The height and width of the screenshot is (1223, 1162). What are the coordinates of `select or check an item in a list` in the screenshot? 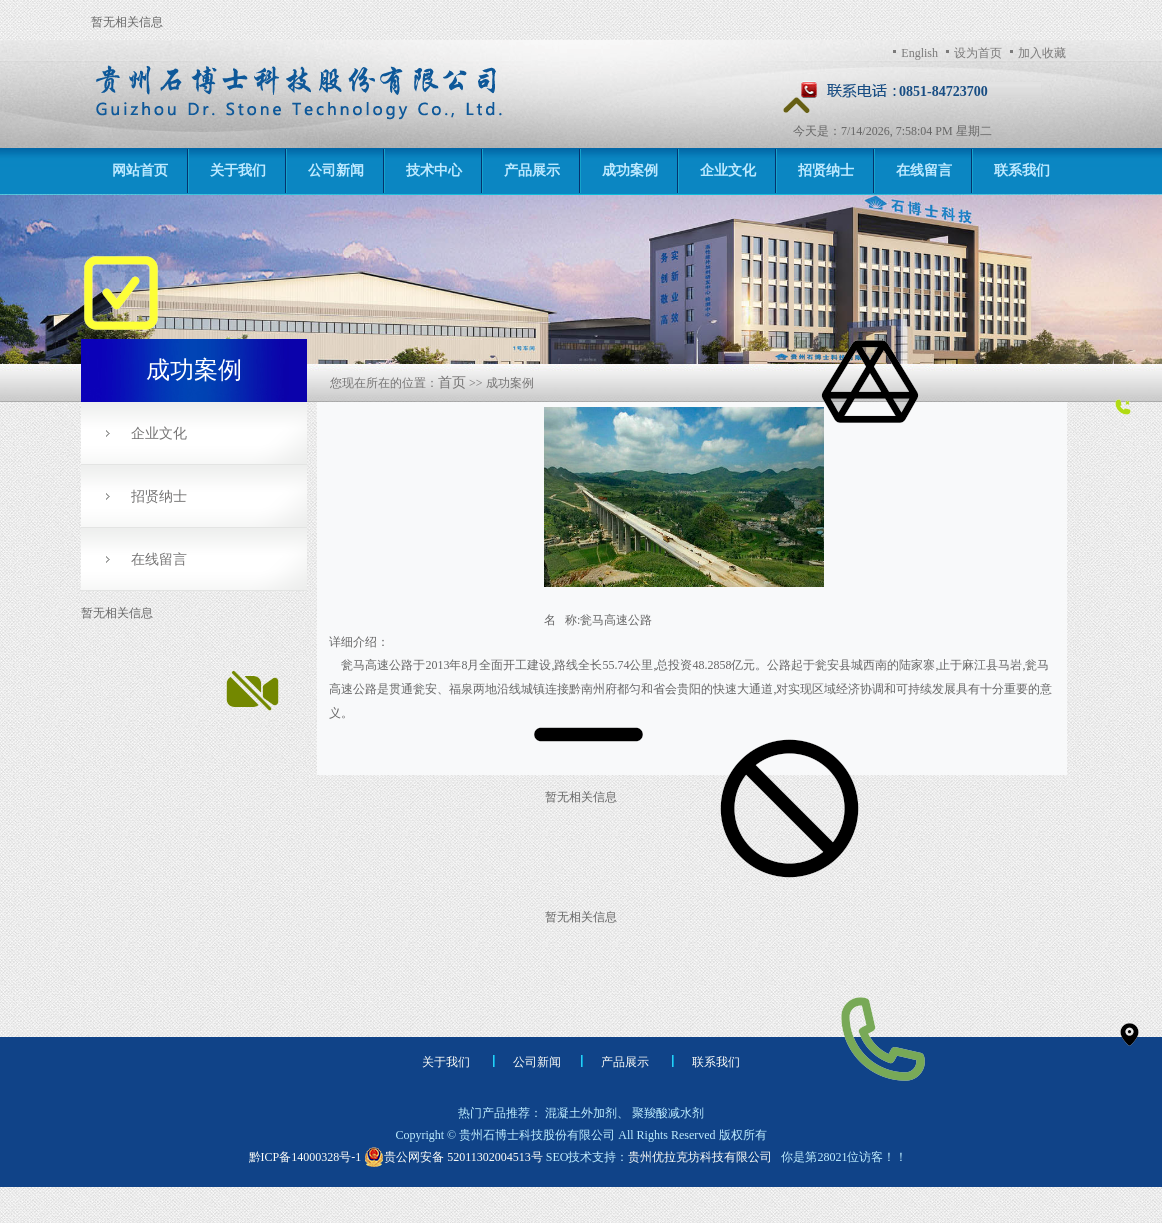 It's located at (121, 293).